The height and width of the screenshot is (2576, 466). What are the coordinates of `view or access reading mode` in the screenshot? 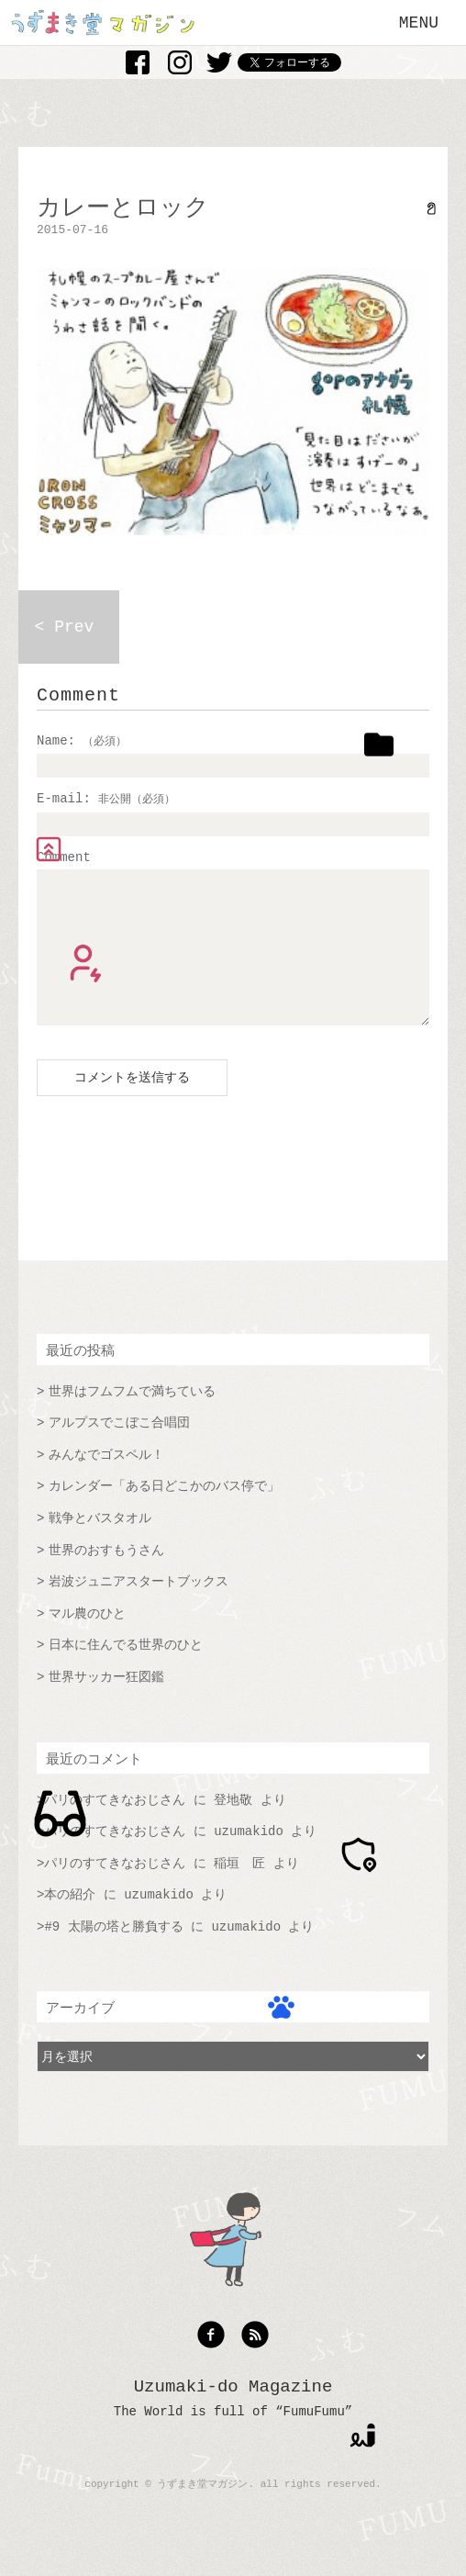 It's located at (60, 1813).